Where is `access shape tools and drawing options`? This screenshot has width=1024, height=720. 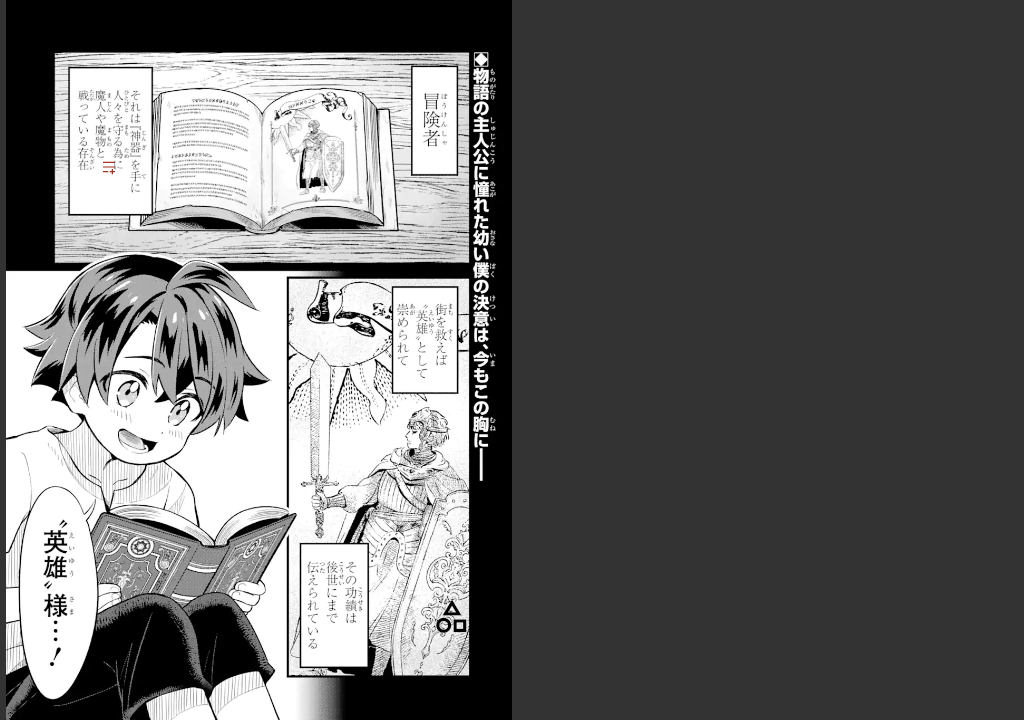
access shape tools and drawing options is located at coordinates (452, 617).